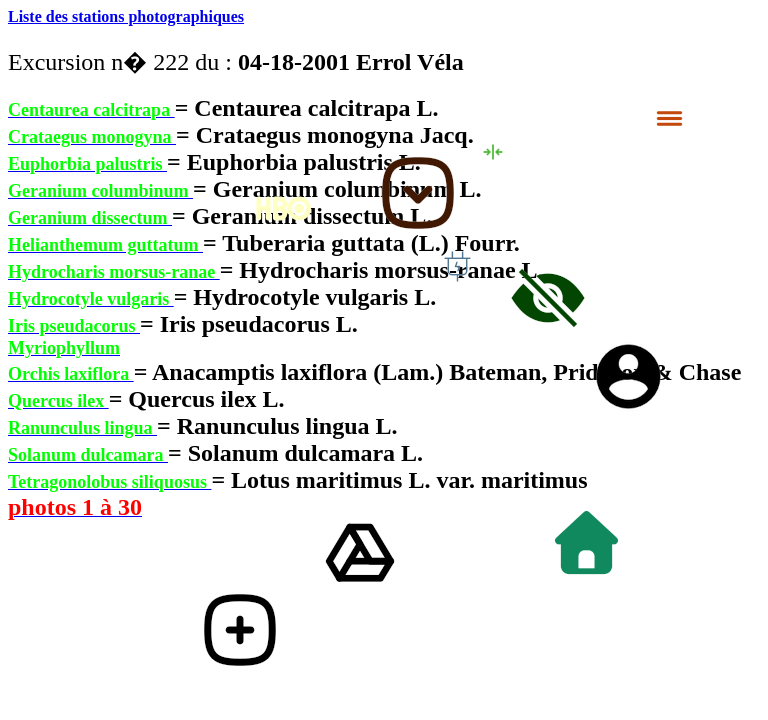  I want to click on device is currently charging, so click(457, 266).